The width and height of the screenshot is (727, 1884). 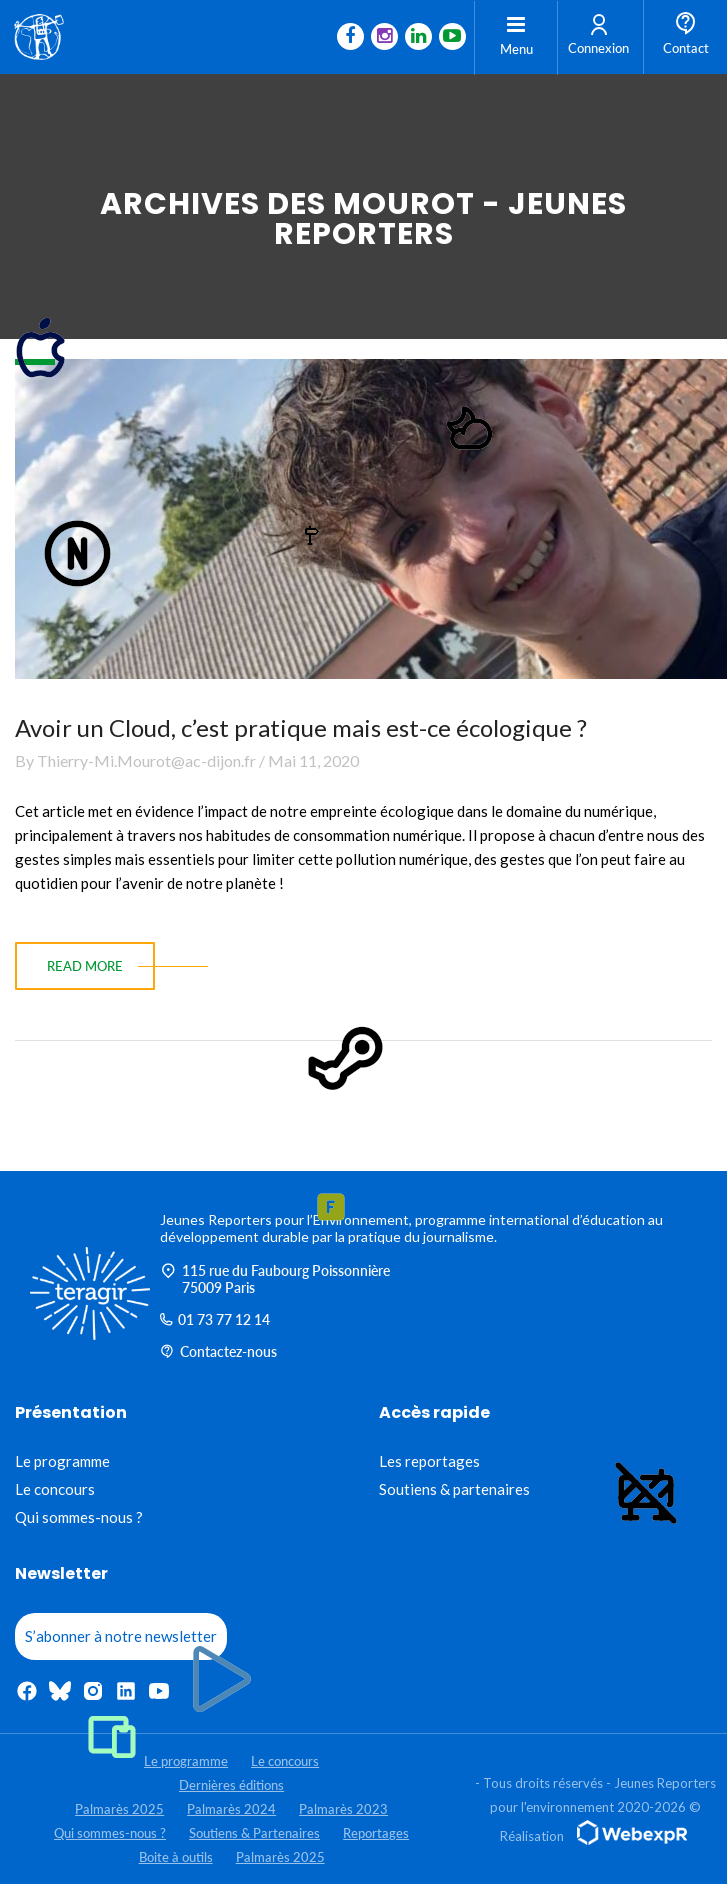 I want to click on indicates nighttime or evening weather conditions, so click(x=468, y=430).